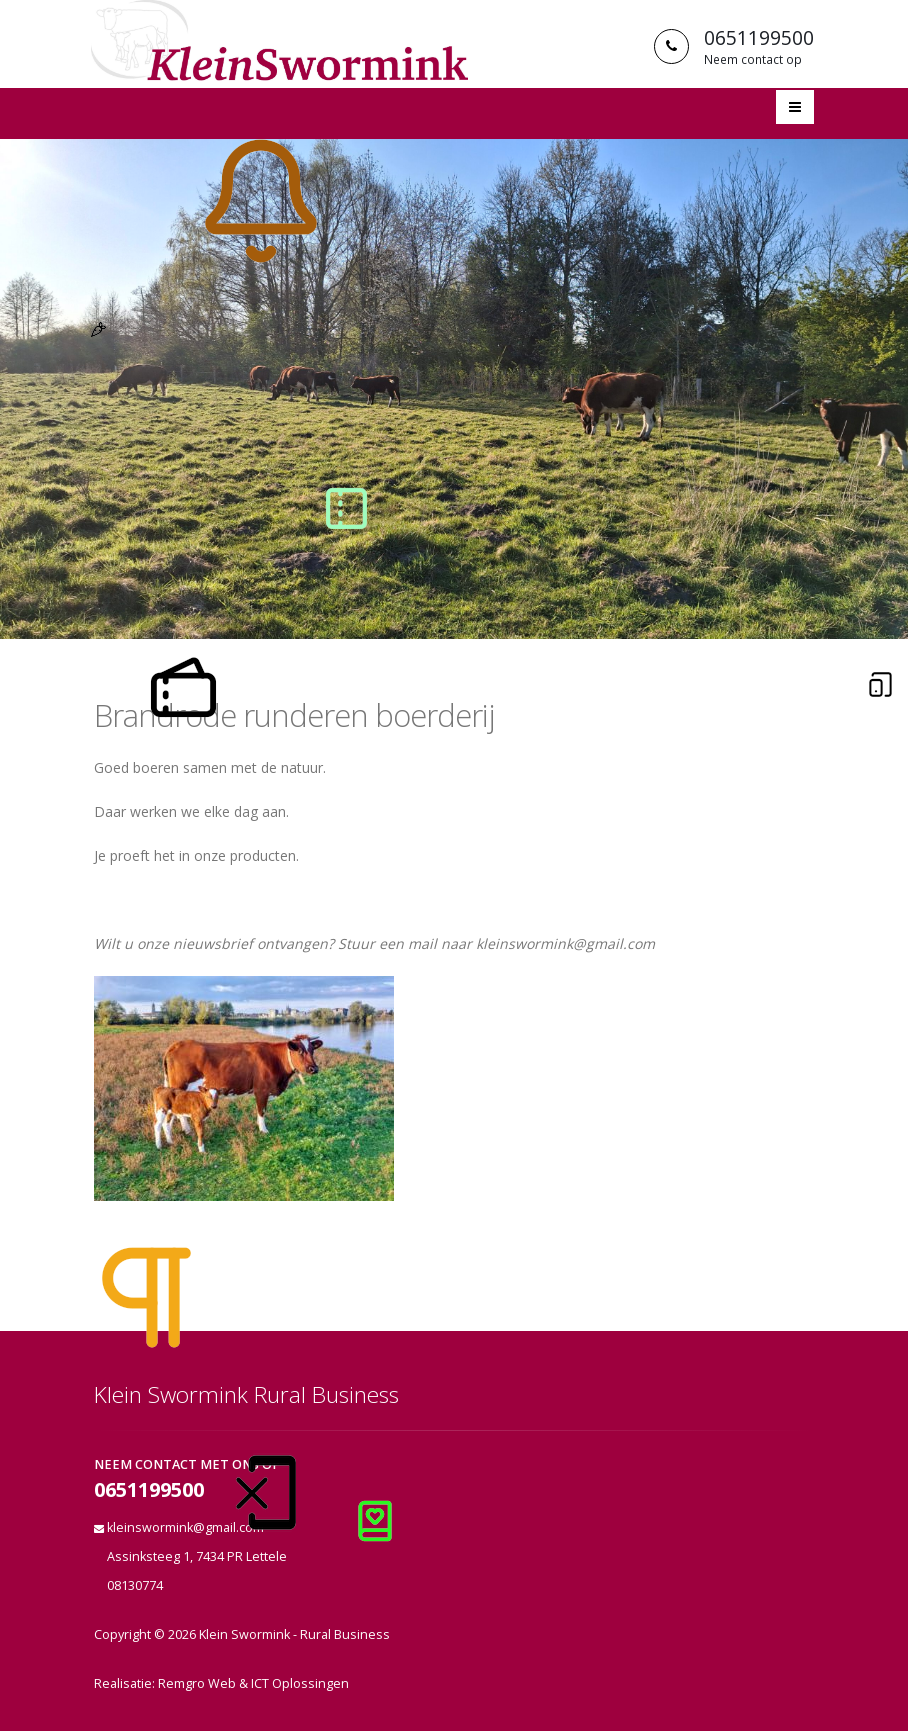 The height and width of the screenshot is (1731, 908). I want to click on view notifications, so click(261, 201).